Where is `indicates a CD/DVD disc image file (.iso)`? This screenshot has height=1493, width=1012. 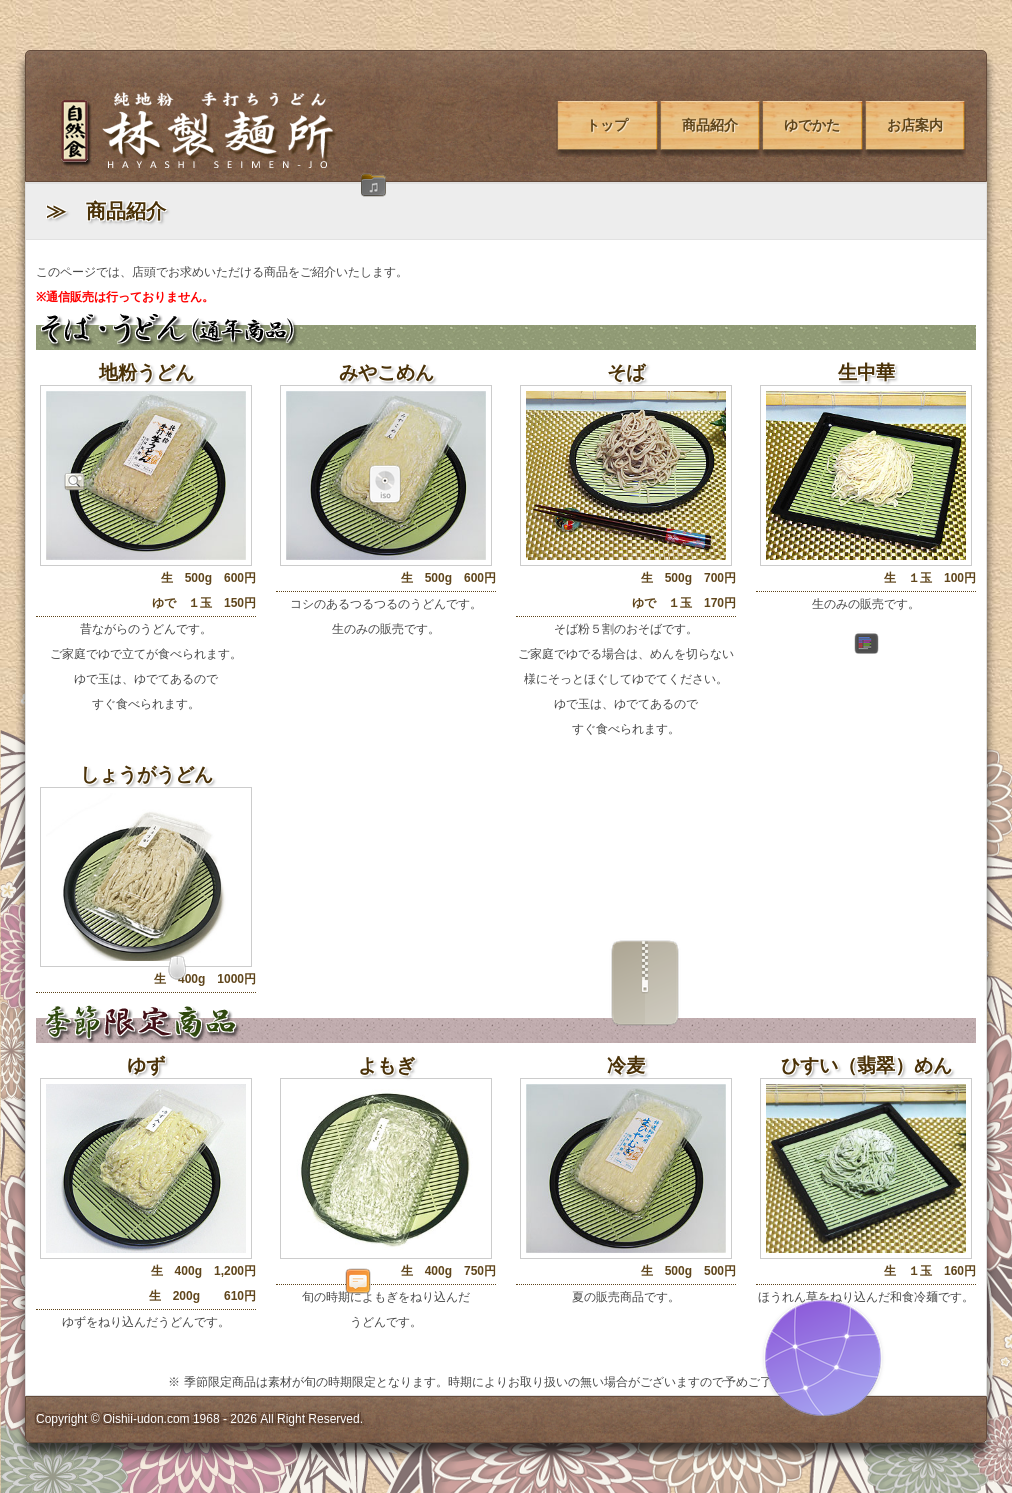 indicates a CD/DVD disc image file (.iso) is located at coordinates (385, 484).